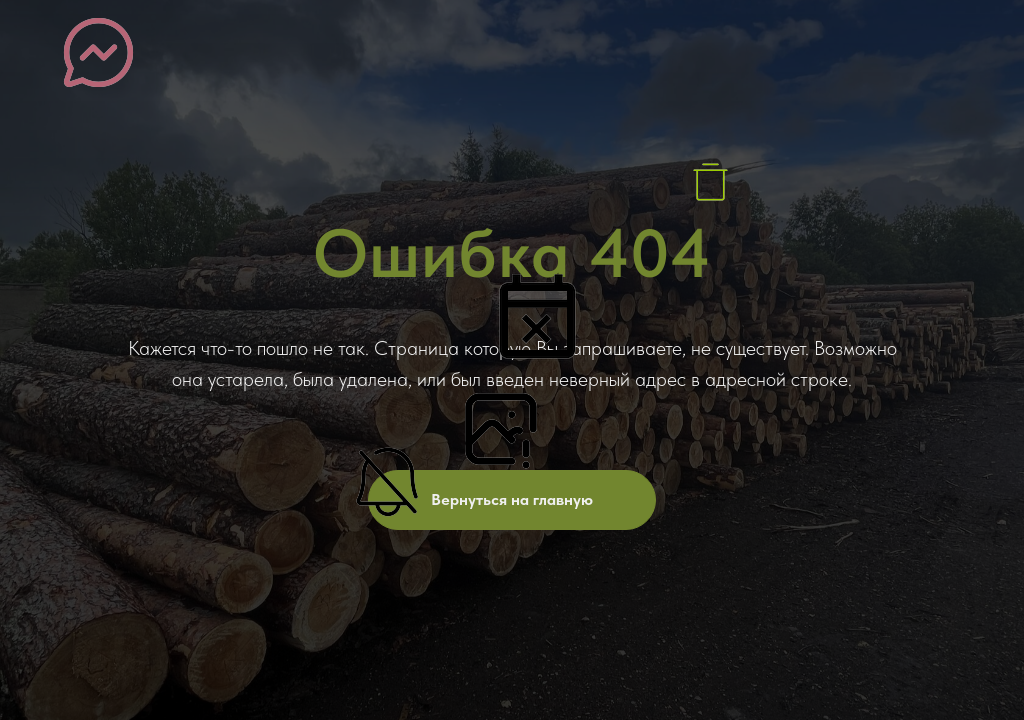  Describe the element at coordinates (388, 482) in the screenshot. I see `mute notifications` at that location.